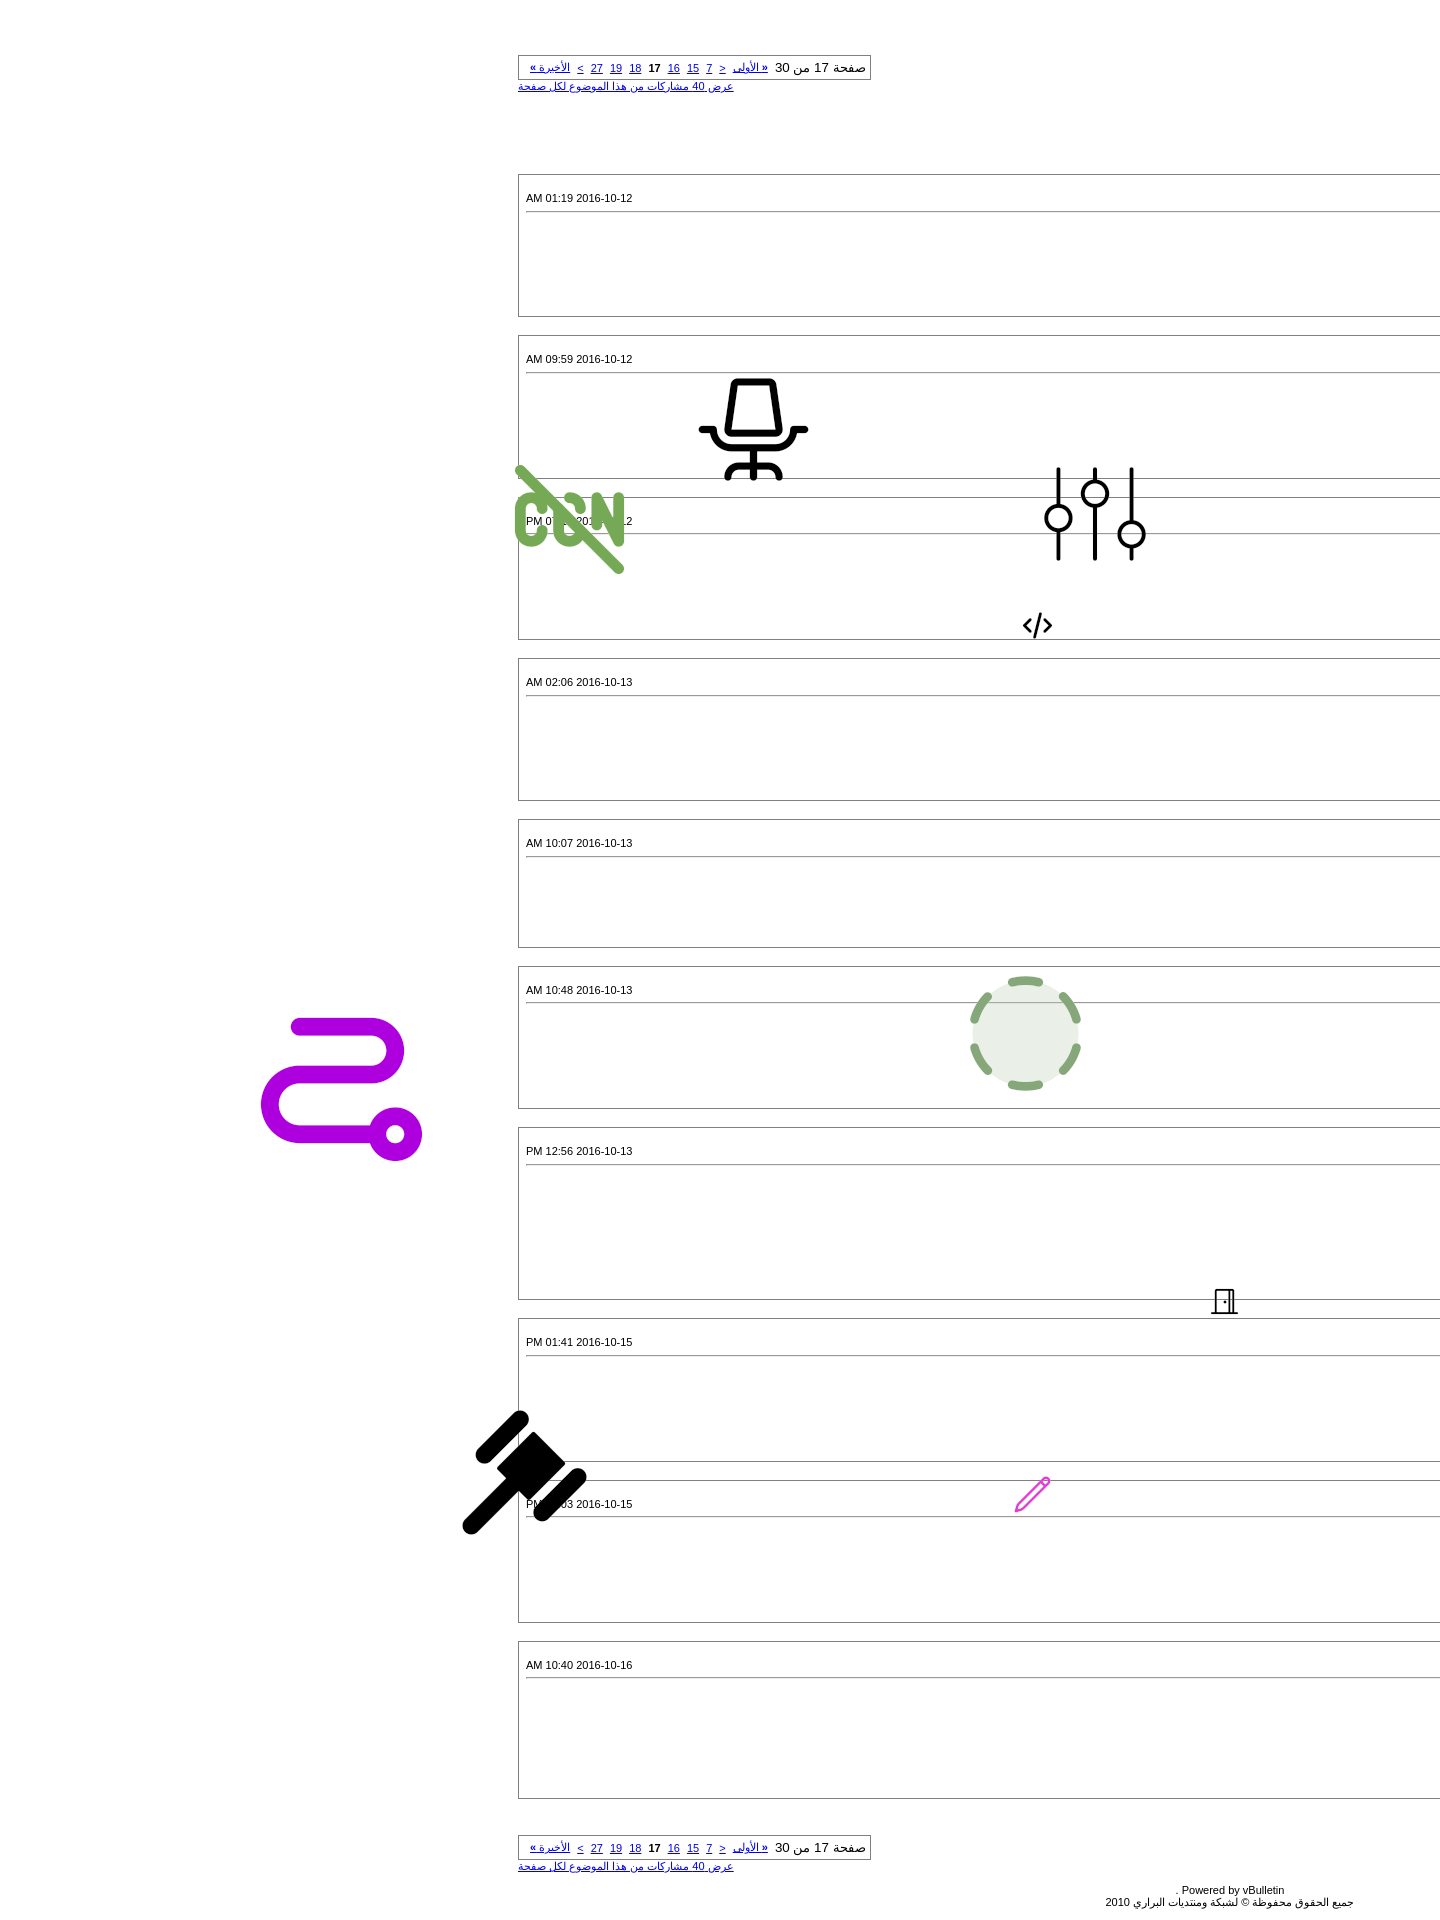 This screenshot has width=1440, height=1920. I want to click on access legal or terms of service settings, so click(520, 1477).